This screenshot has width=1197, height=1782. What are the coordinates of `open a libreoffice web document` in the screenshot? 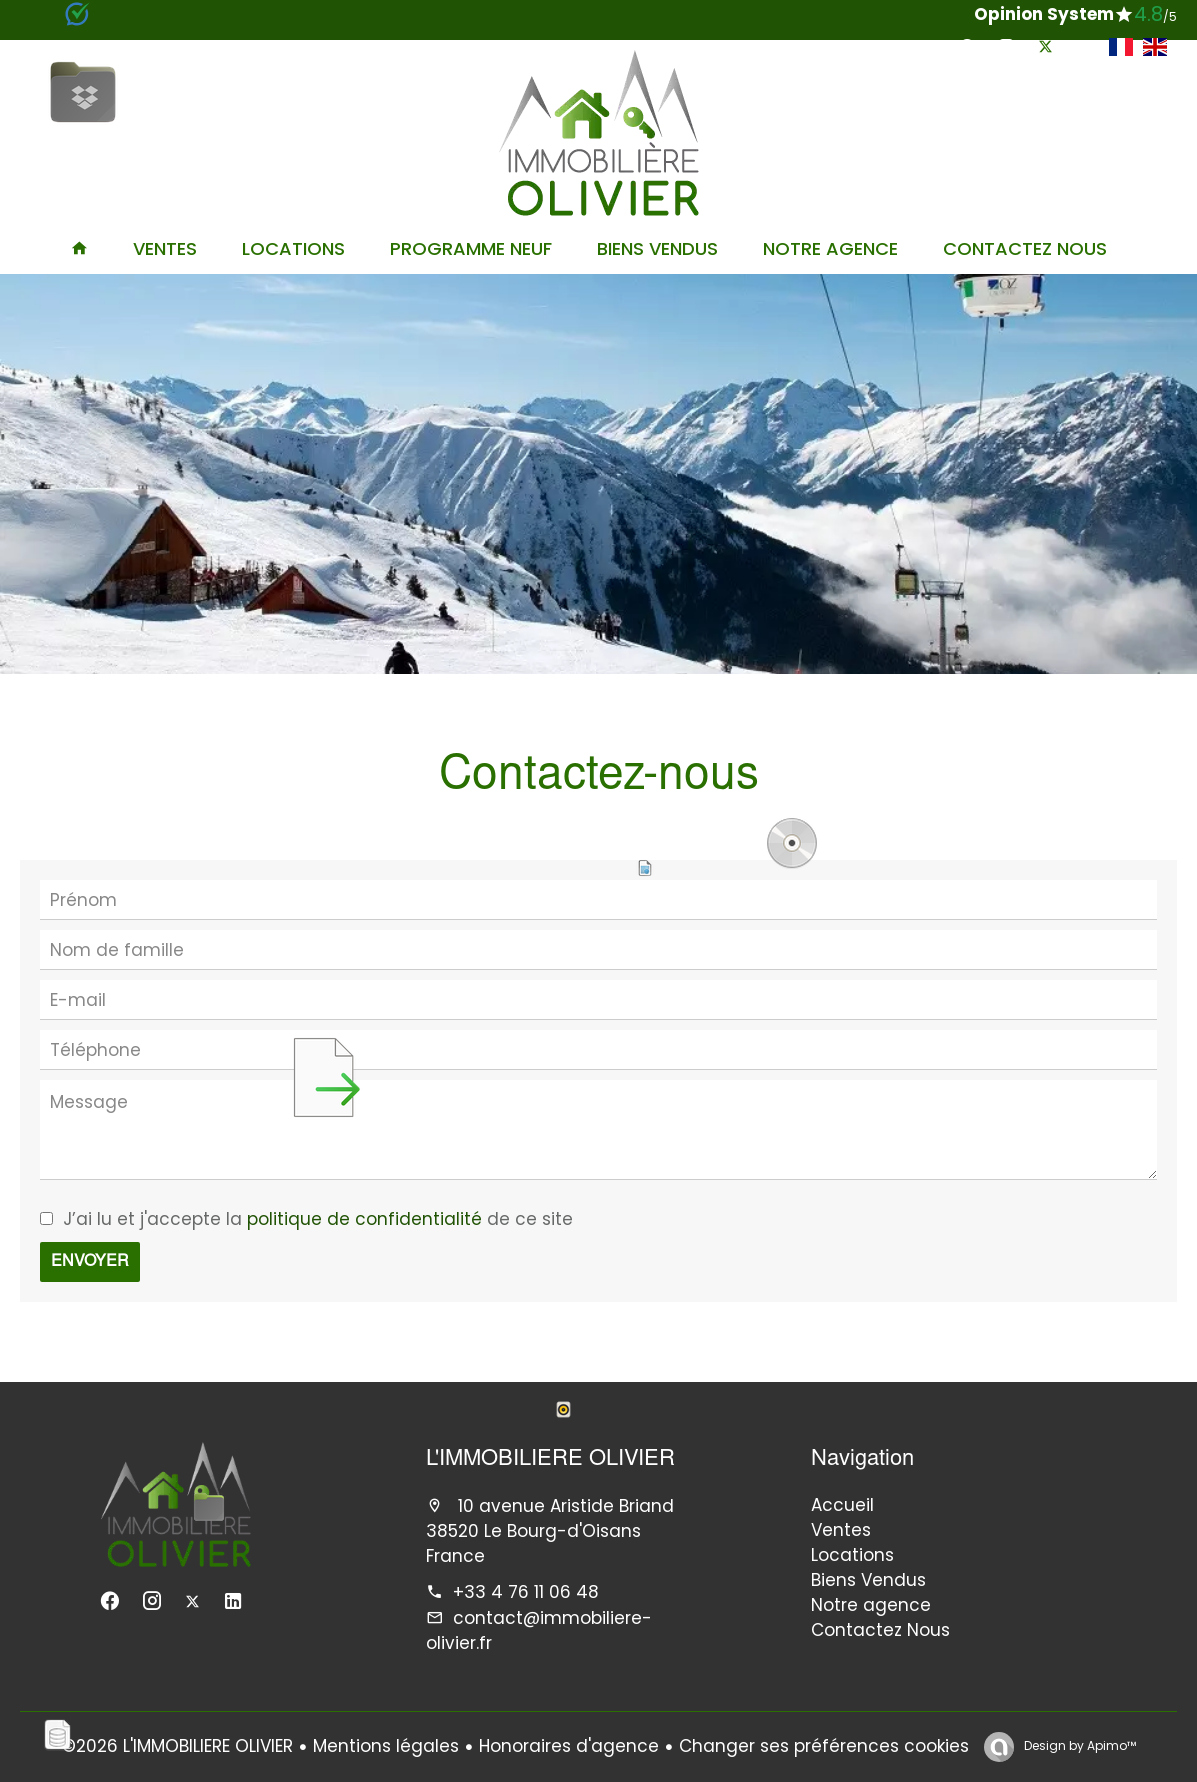 It's located at (645, 868).